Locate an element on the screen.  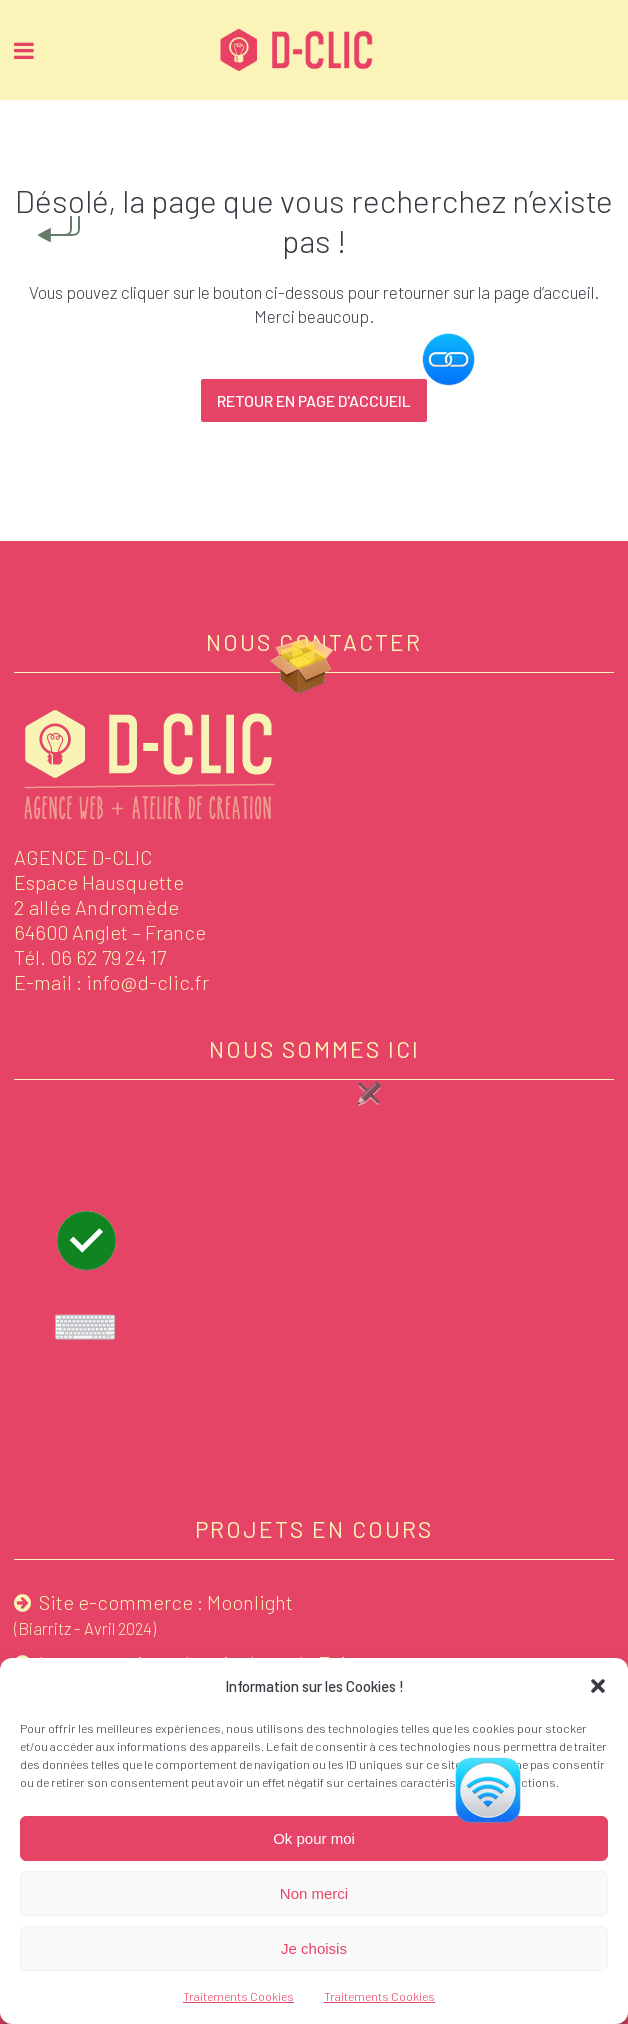
reply to all recipients of an email is located at coordinates (58, 226).